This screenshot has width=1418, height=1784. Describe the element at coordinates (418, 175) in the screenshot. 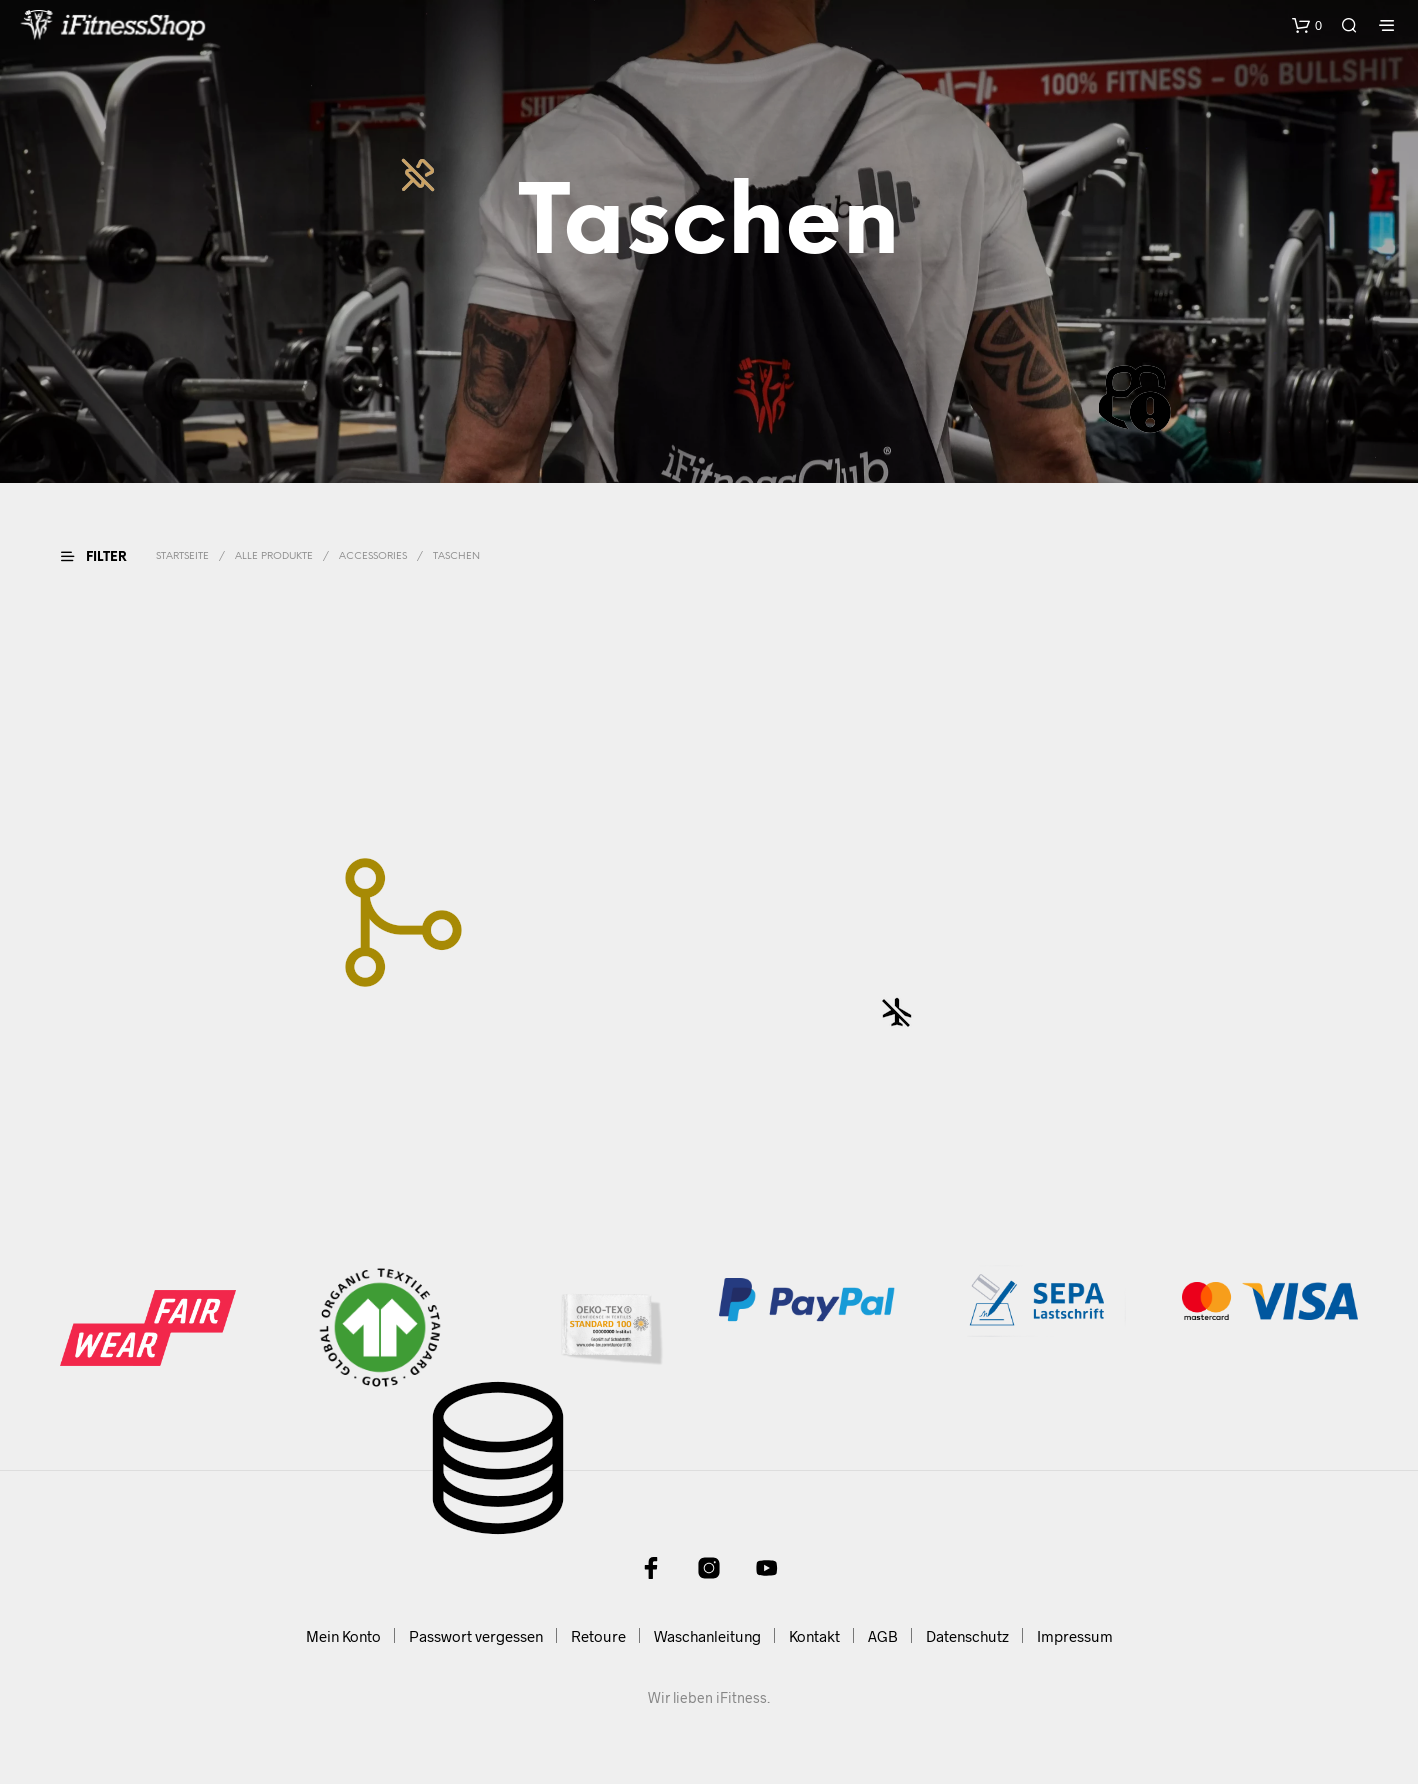

I see `unpin an item from your saved list` at that location.